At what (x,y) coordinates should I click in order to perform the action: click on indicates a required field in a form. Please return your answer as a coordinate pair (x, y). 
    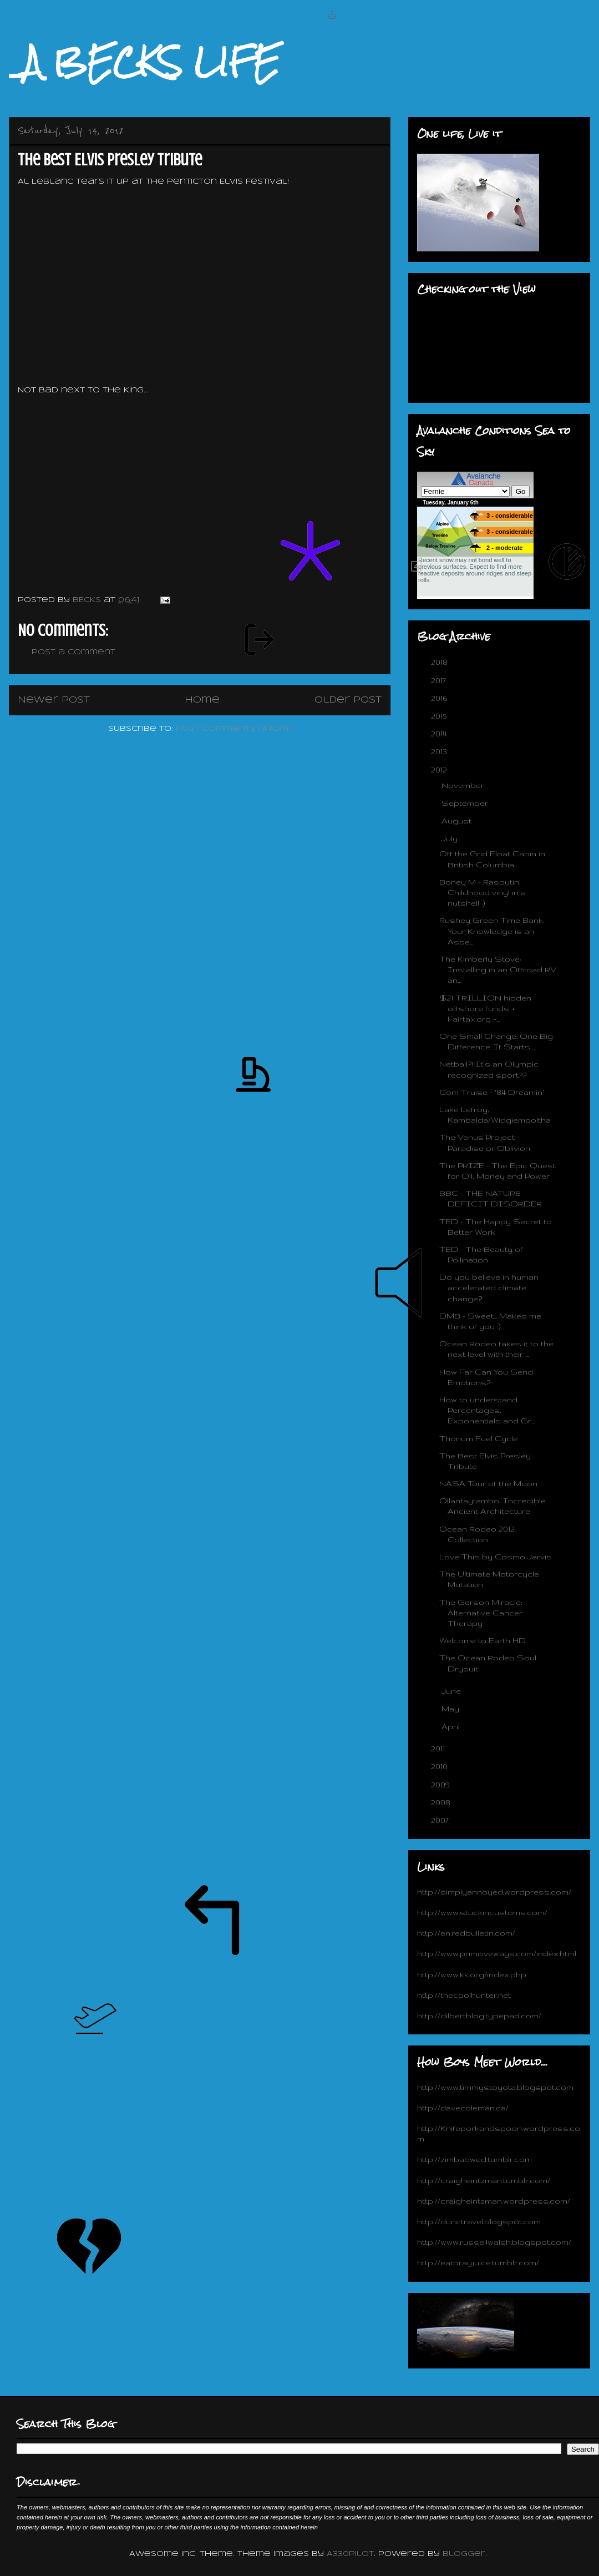
    Looking at the image, I should click on (310, 553).